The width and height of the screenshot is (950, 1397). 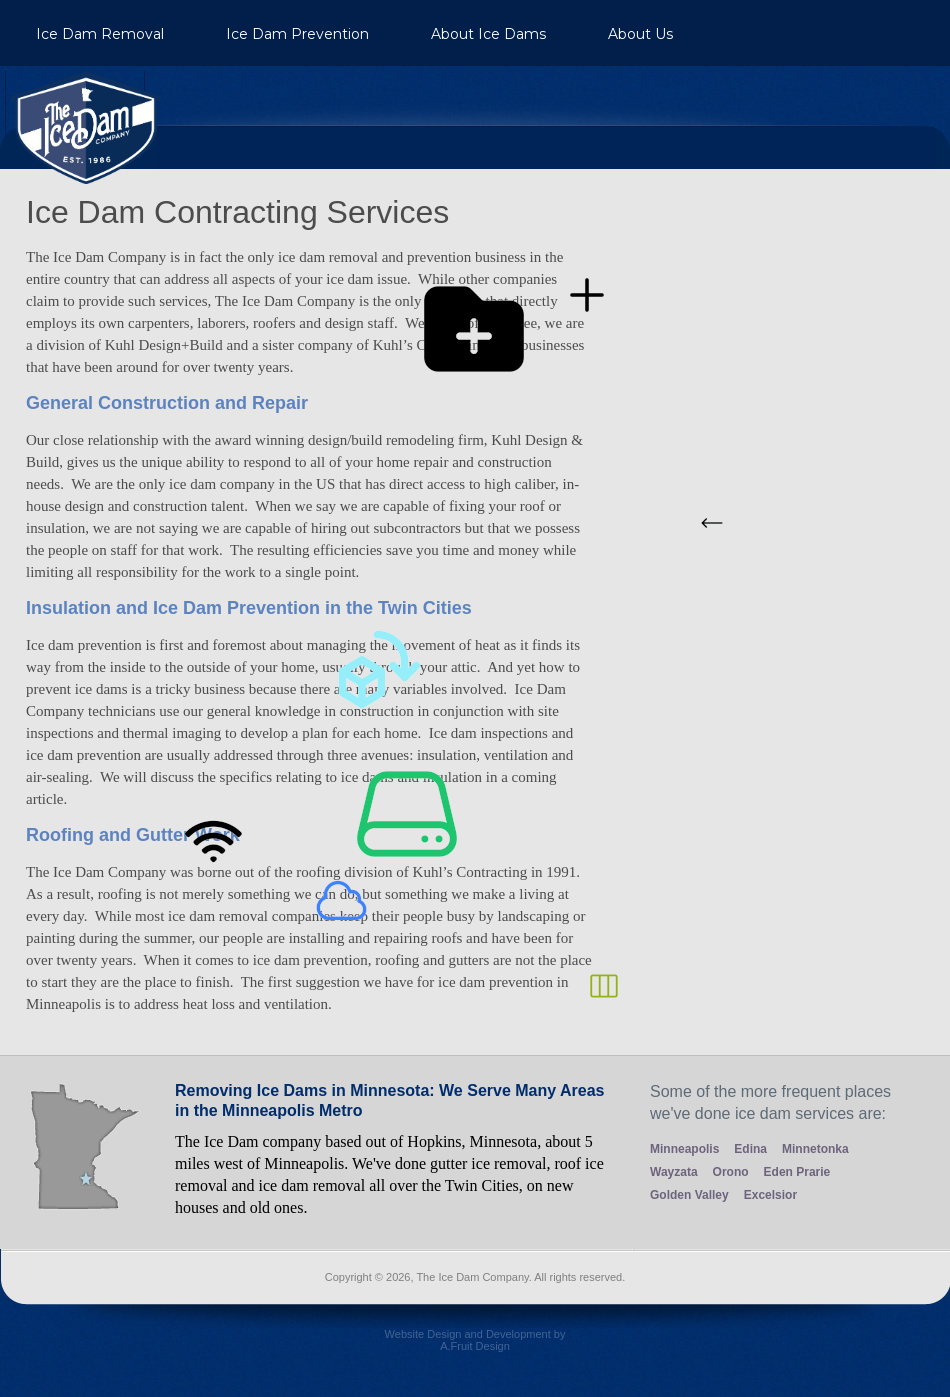 I want to click on add a new item, so click(x=587, y=295).